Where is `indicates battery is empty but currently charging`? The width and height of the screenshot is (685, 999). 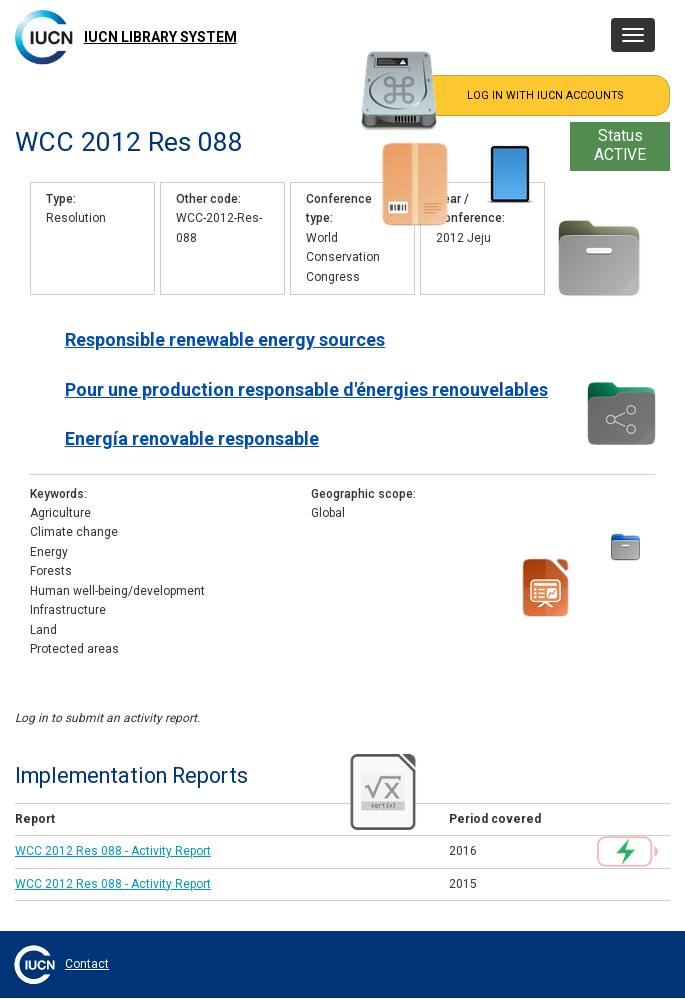
indicates battery is empty but currently charging is located at coordinates (627, 851).